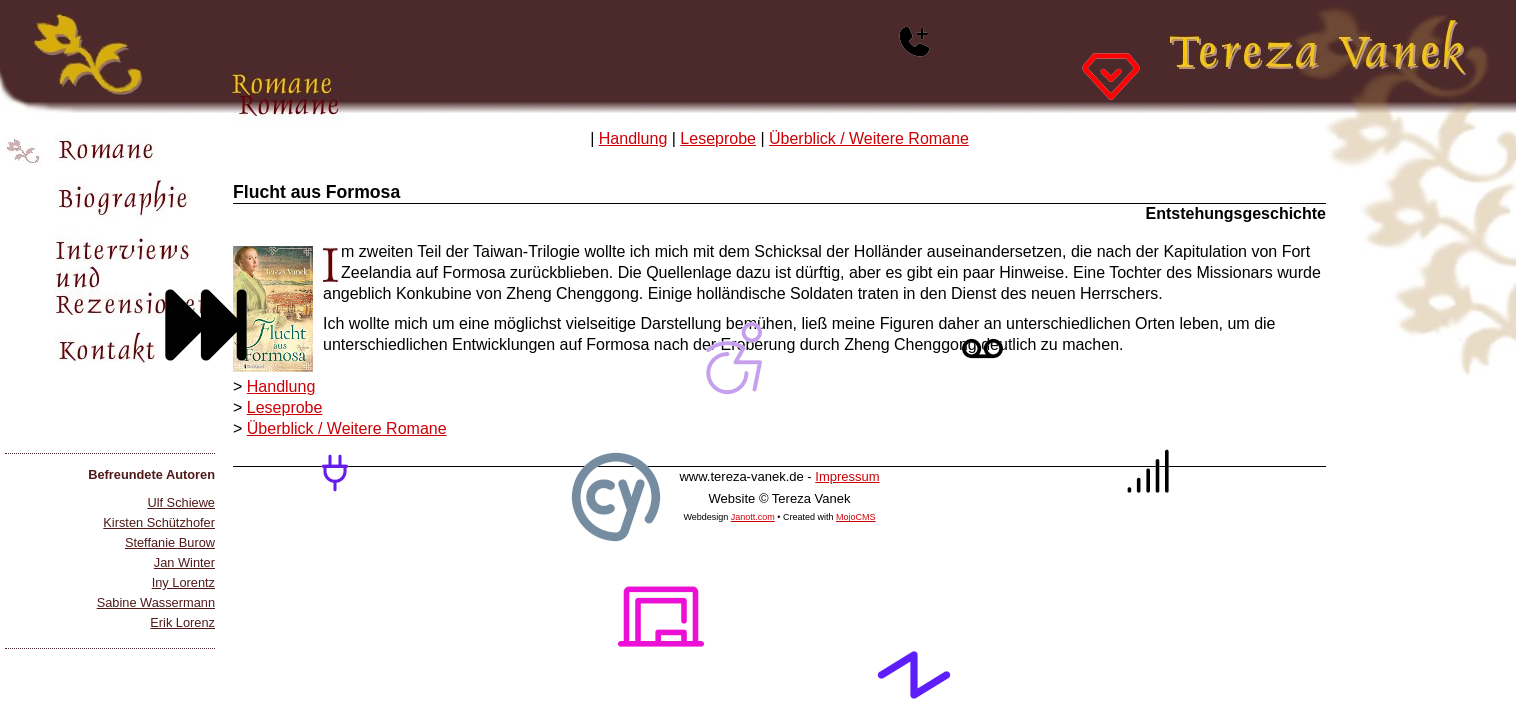  I want to click on access voicemail messages, so click(982, 348).